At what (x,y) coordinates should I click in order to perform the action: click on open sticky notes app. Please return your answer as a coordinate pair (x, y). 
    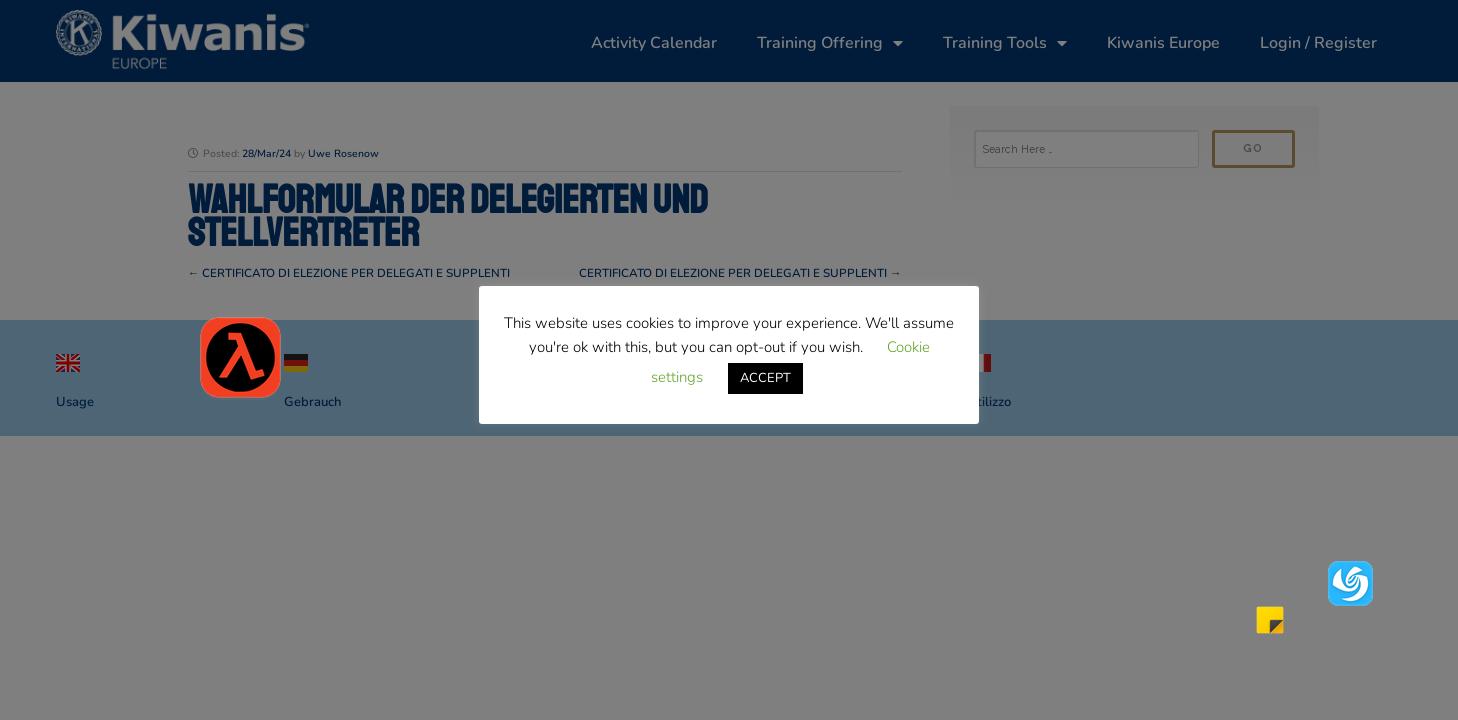
    Looking at the image, I should click on (1270, 620).